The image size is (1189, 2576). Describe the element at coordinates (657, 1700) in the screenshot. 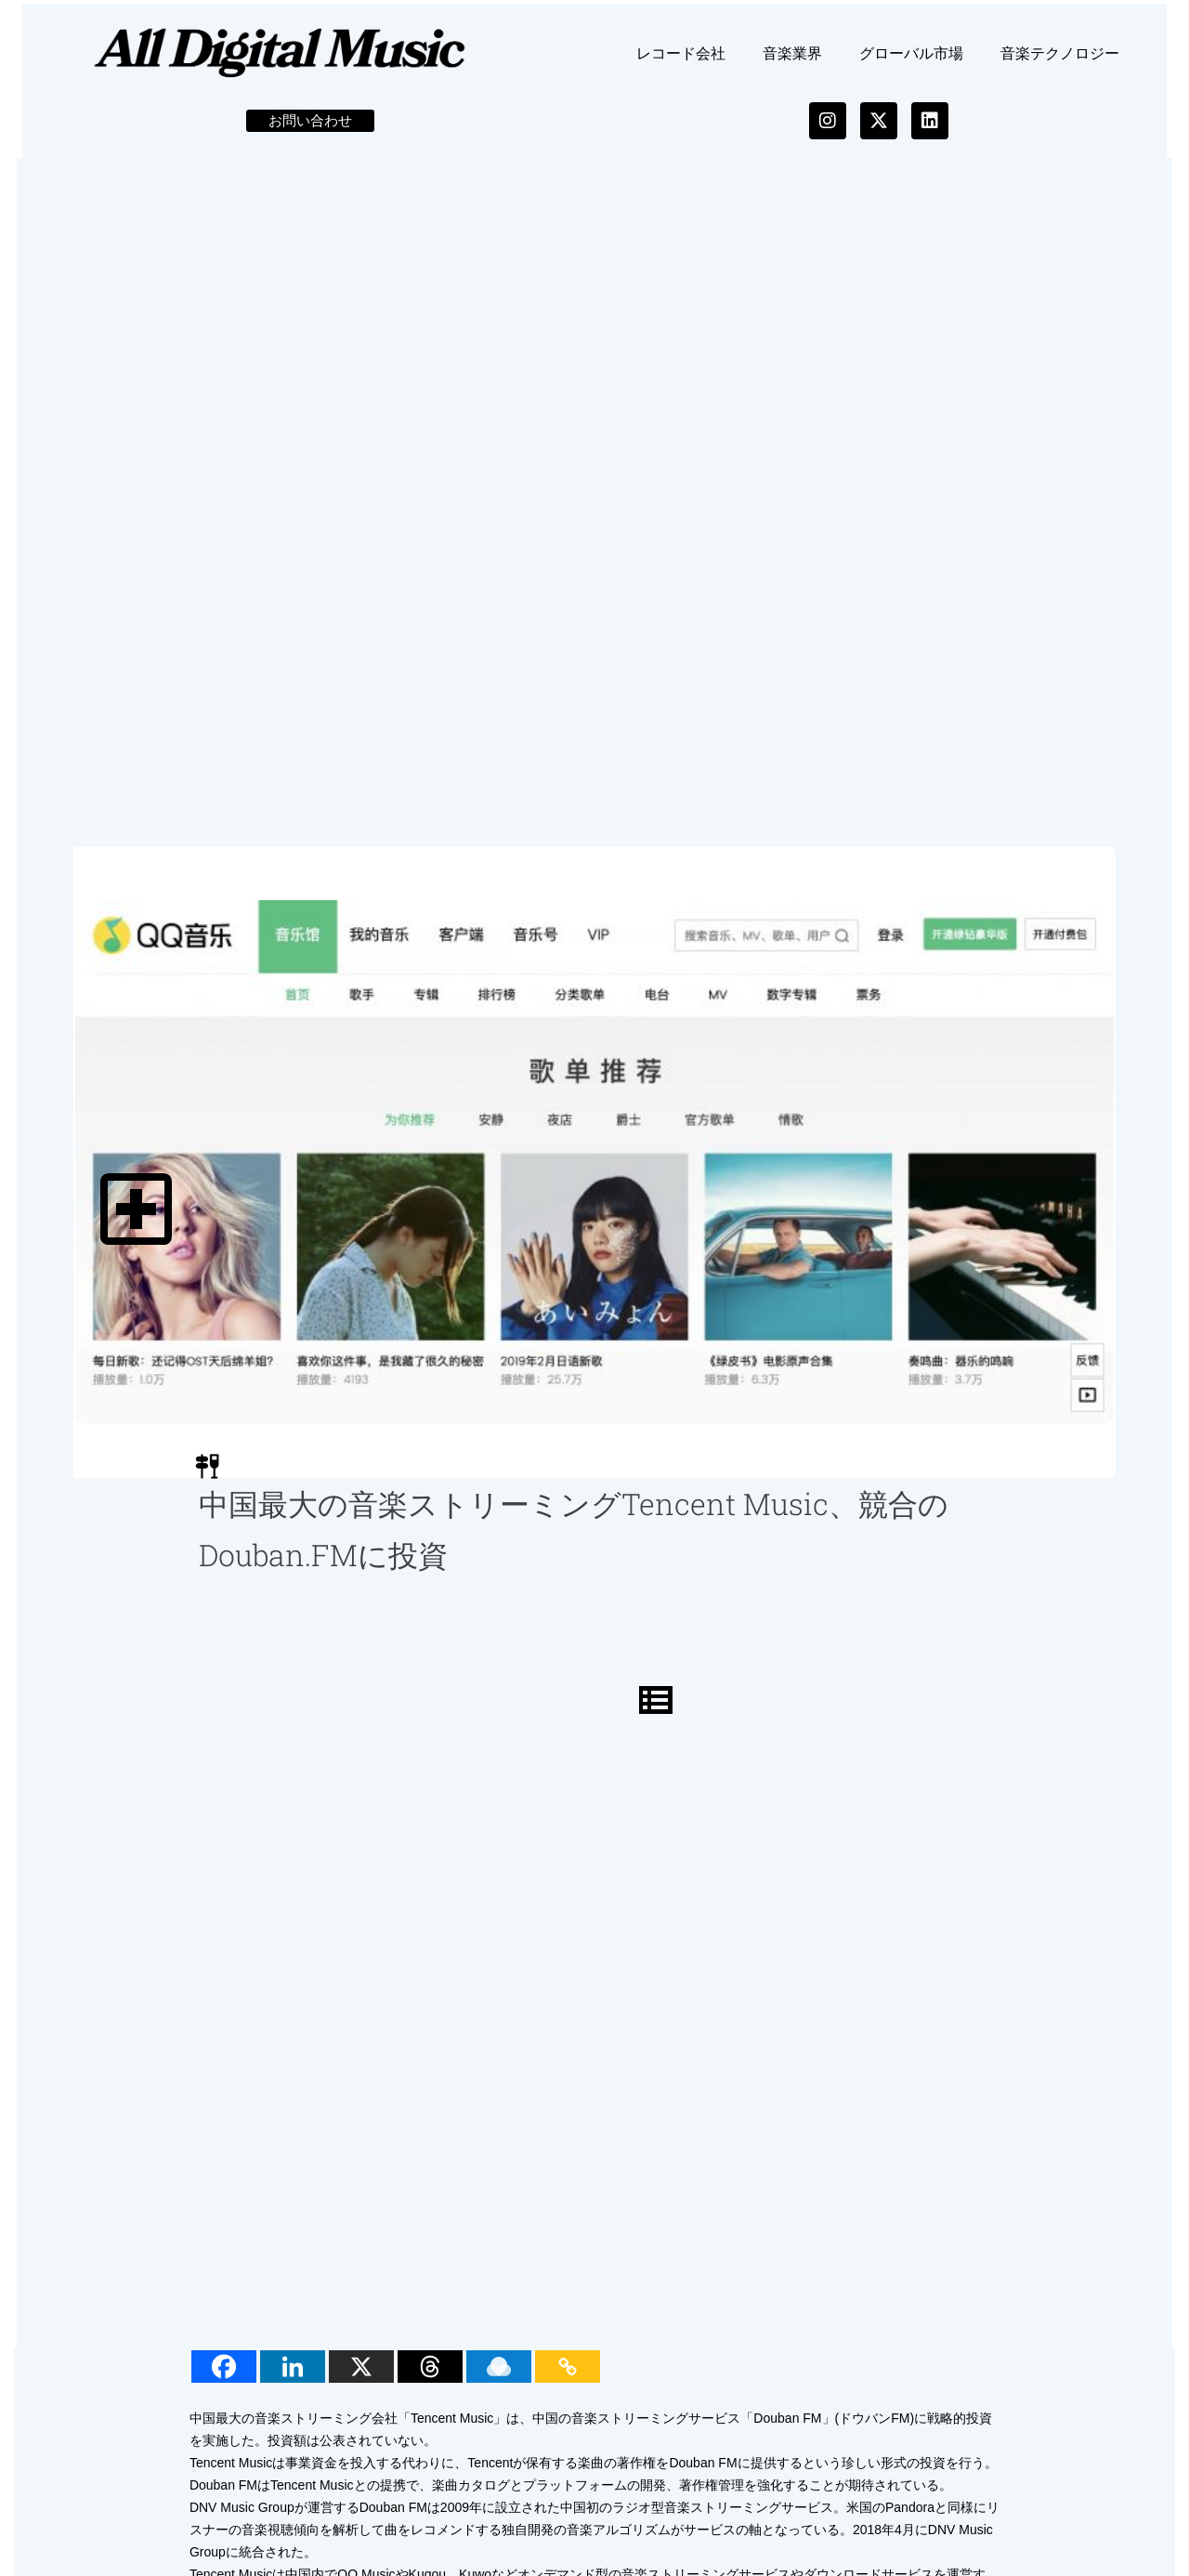

I see `switch to list view` at that location.